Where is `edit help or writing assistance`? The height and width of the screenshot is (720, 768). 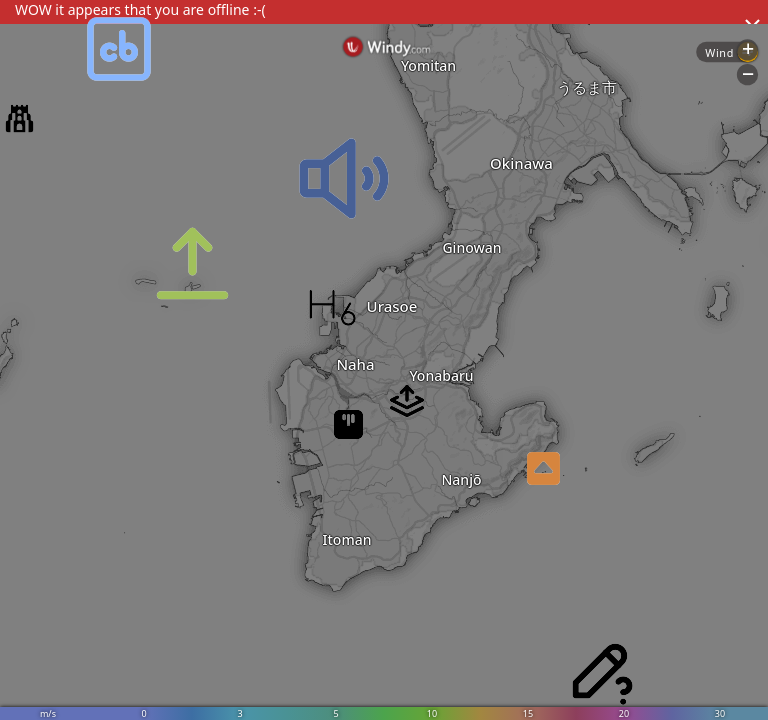 edit help or writing assistance is located at coordinates (601, 670).